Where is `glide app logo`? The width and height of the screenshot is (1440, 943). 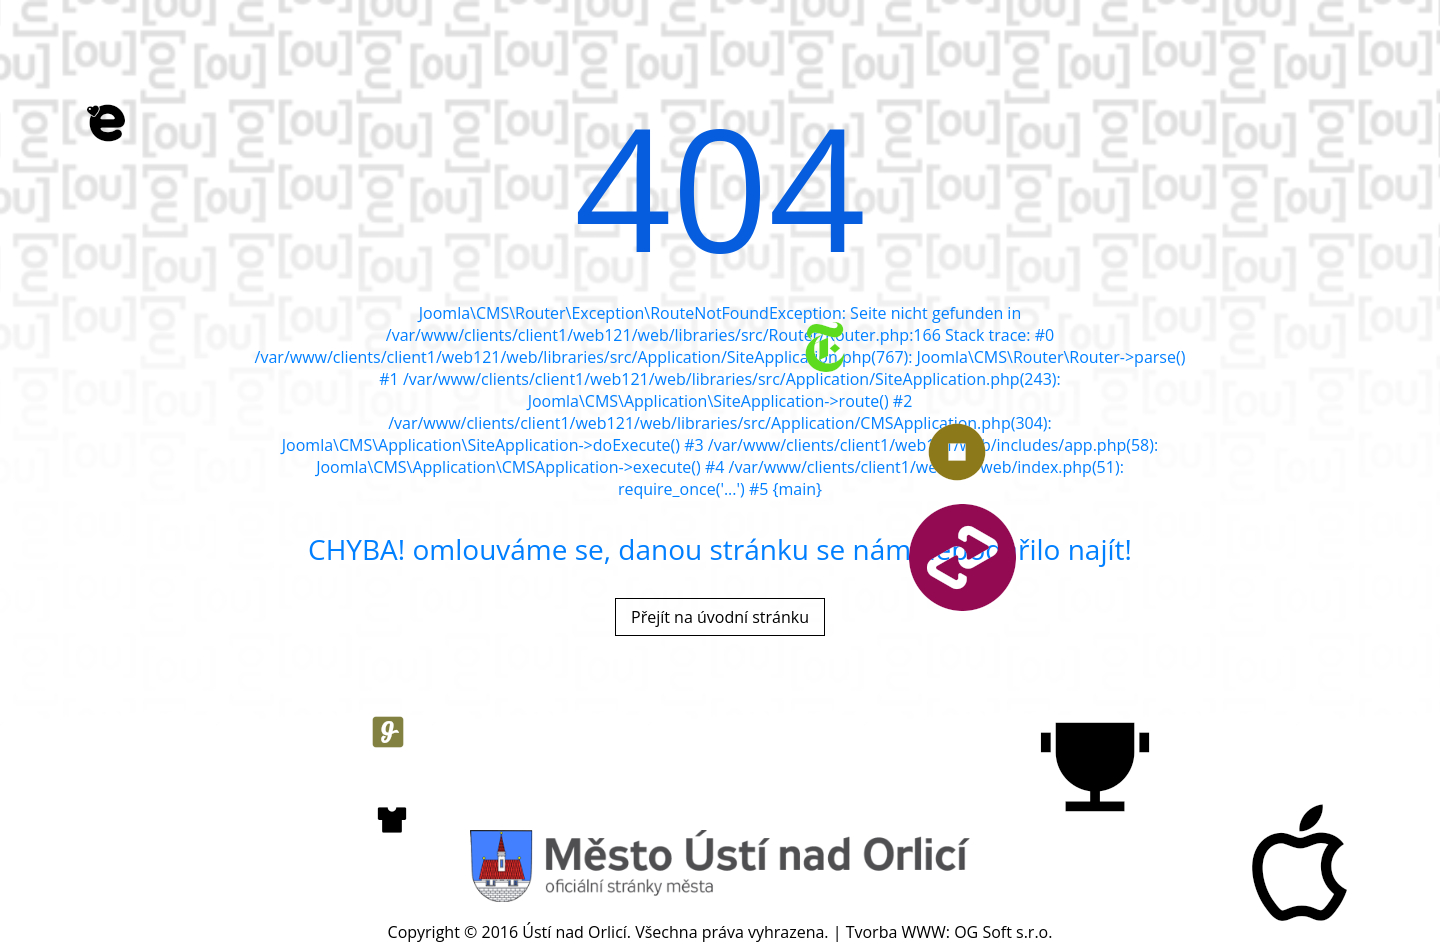
glide app logo is located at coordinates (388, 732).